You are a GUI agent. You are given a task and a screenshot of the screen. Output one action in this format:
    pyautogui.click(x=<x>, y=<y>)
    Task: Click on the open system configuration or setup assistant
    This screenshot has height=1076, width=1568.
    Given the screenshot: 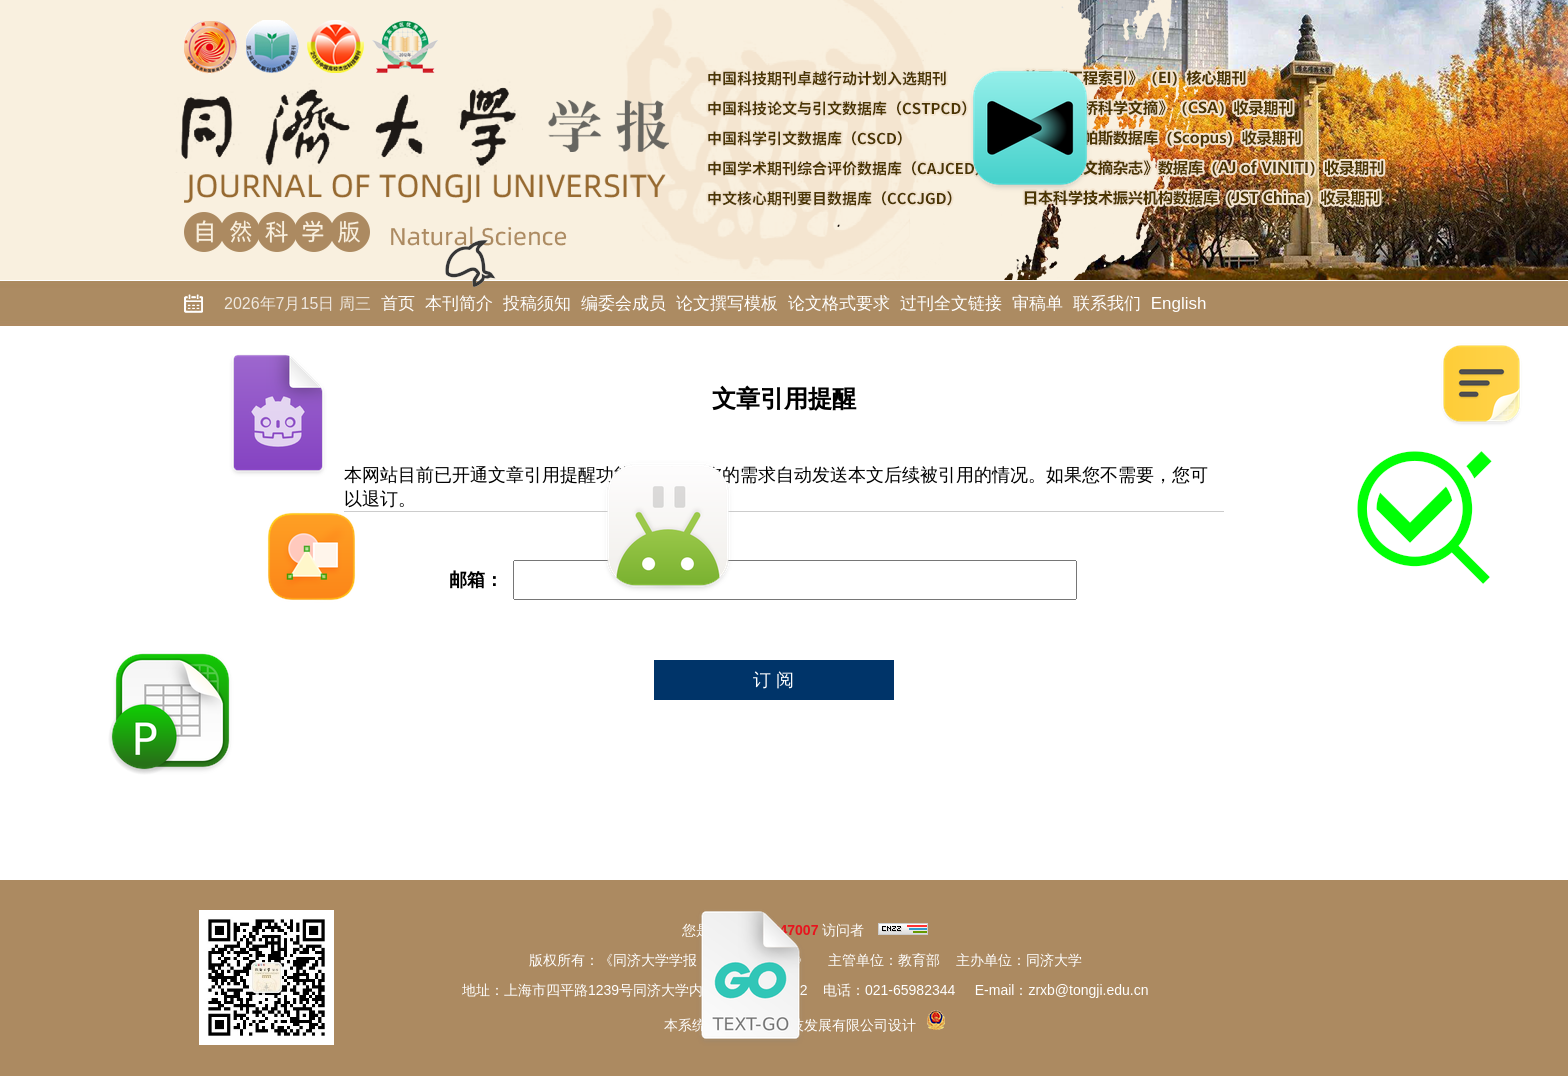 What is the action you would take?
    pyautogui.click(x=1424, y=517)
    